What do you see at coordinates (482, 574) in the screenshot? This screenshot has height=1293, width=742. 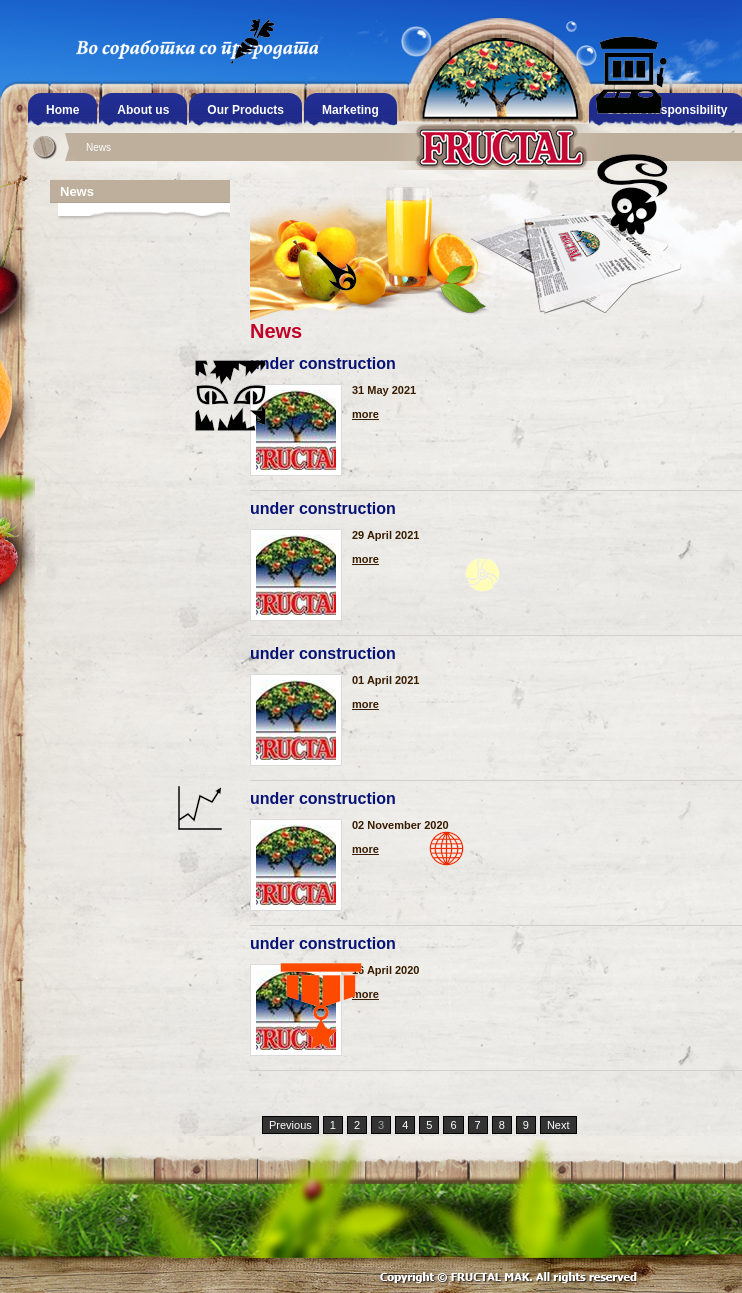 I see `activate morph ball transformation` at bounding box center [482, 574].